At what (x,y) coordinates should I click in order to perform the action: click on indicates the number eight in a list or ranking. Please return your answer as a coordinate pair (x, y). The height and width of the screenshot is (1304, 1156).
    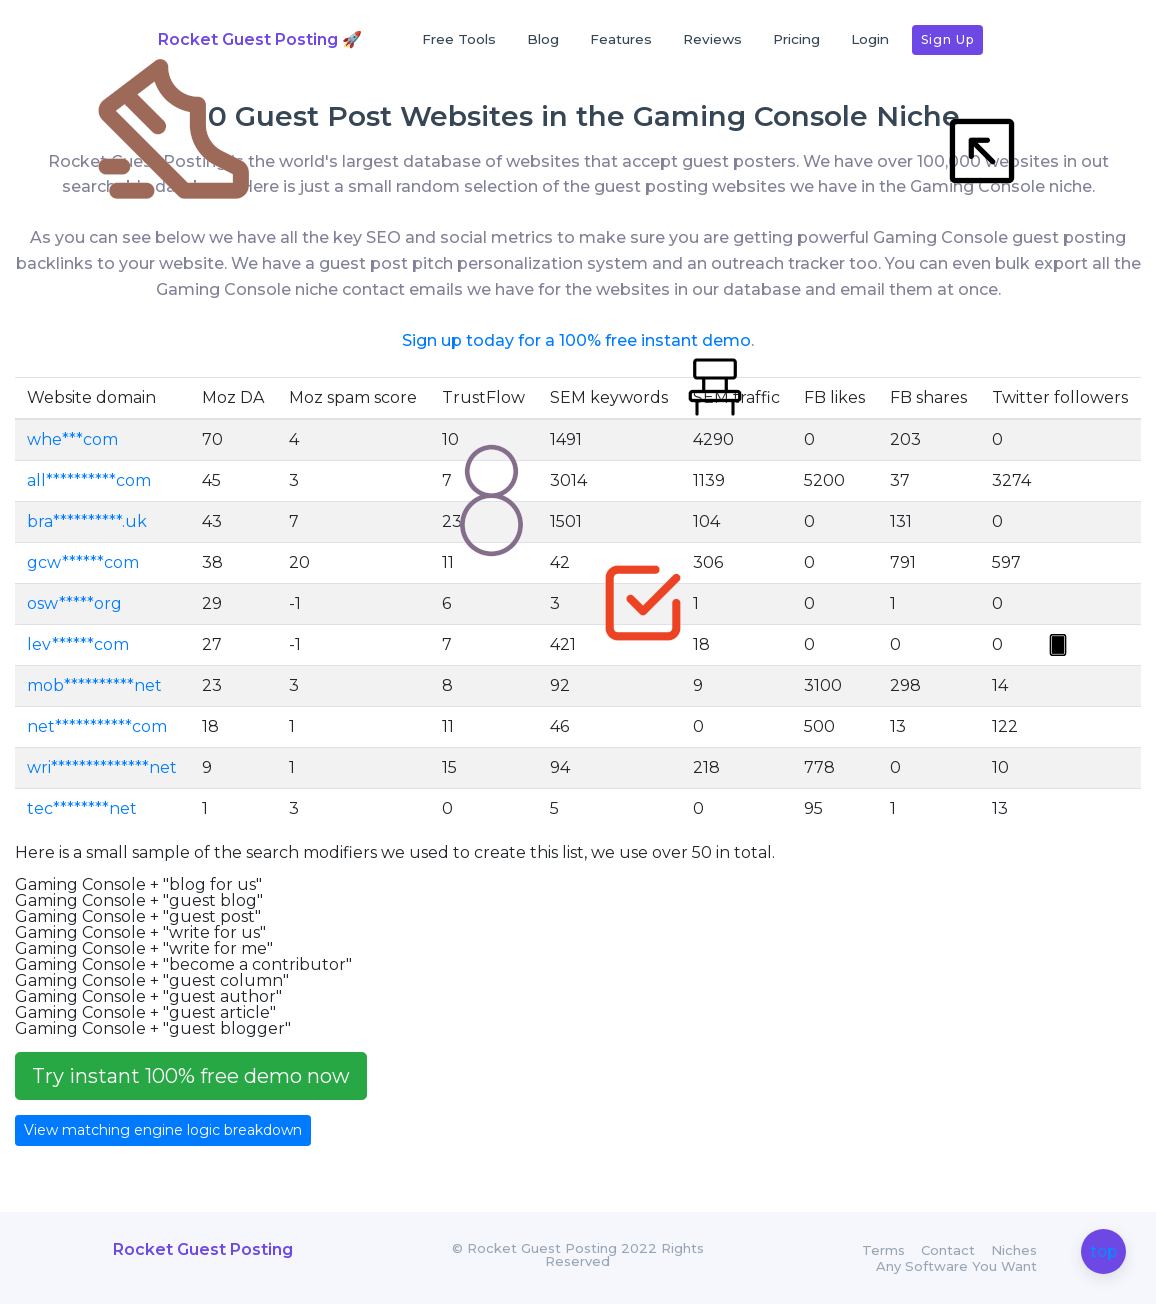
    Looking at the image, I should click on (491, 500).